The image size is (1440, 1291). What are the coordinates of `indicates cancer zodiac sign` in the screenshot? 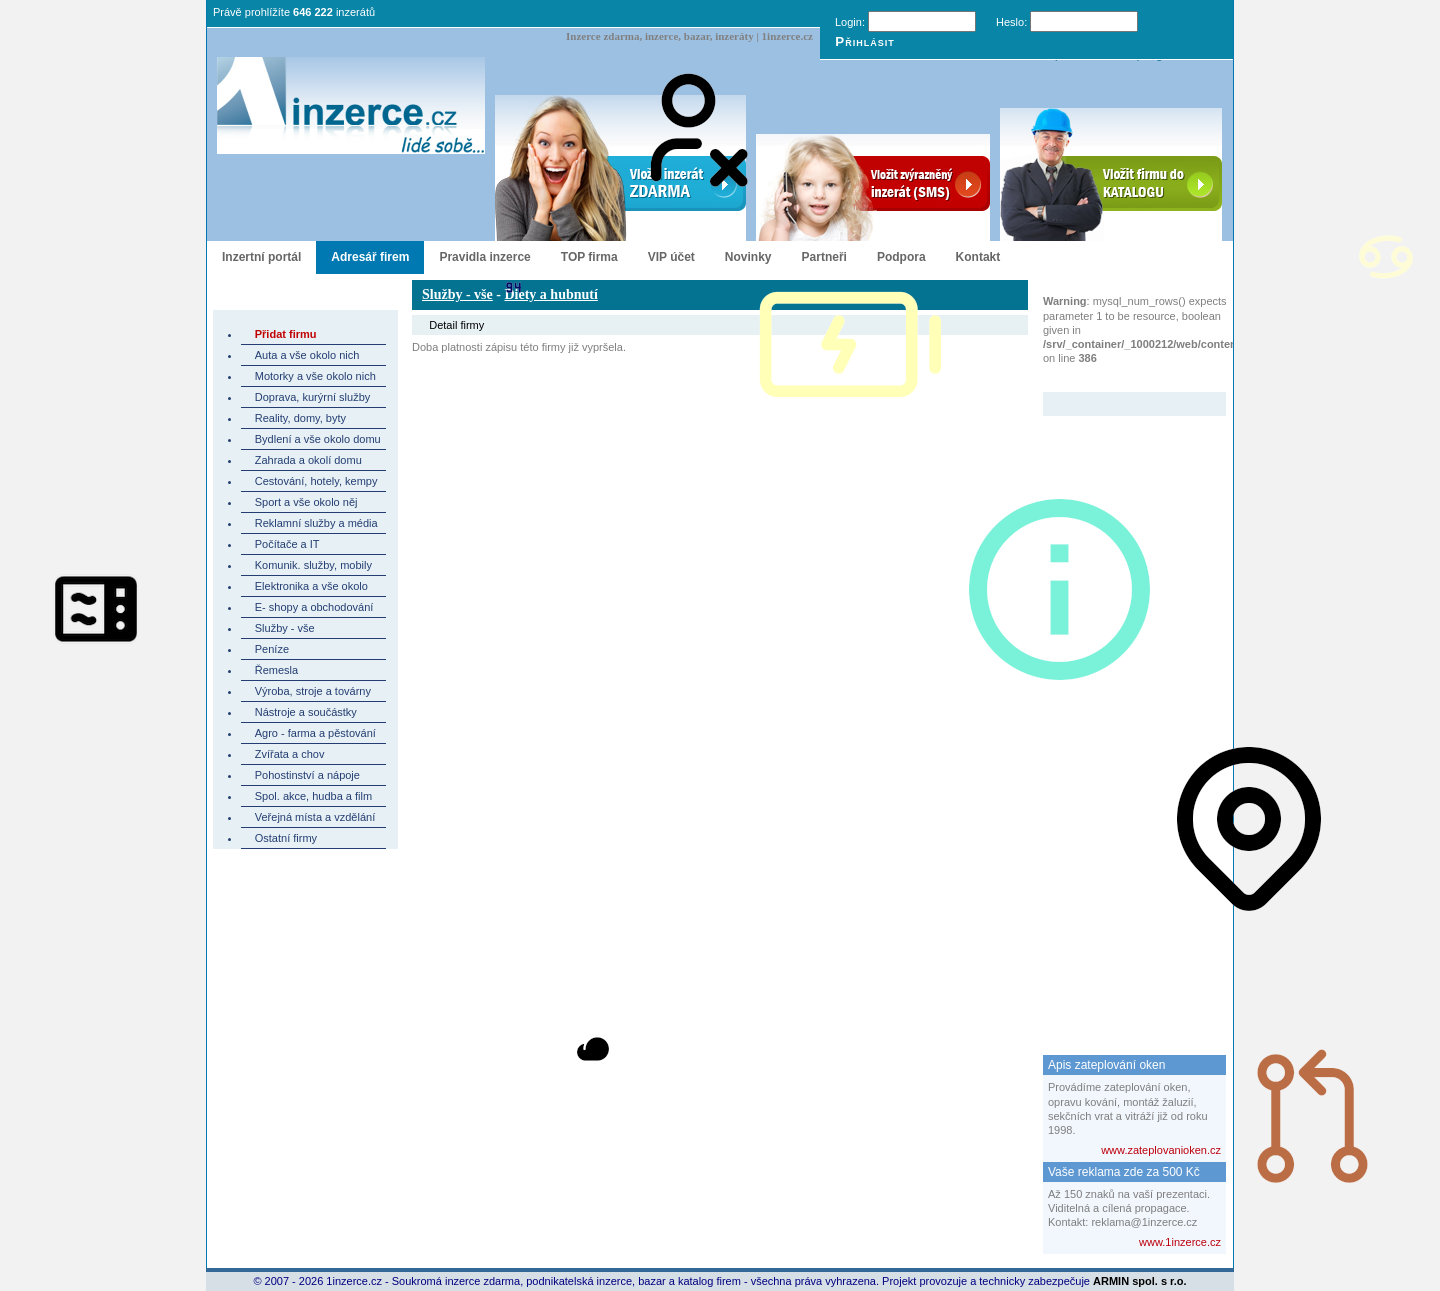 It's located at (1386, 257).